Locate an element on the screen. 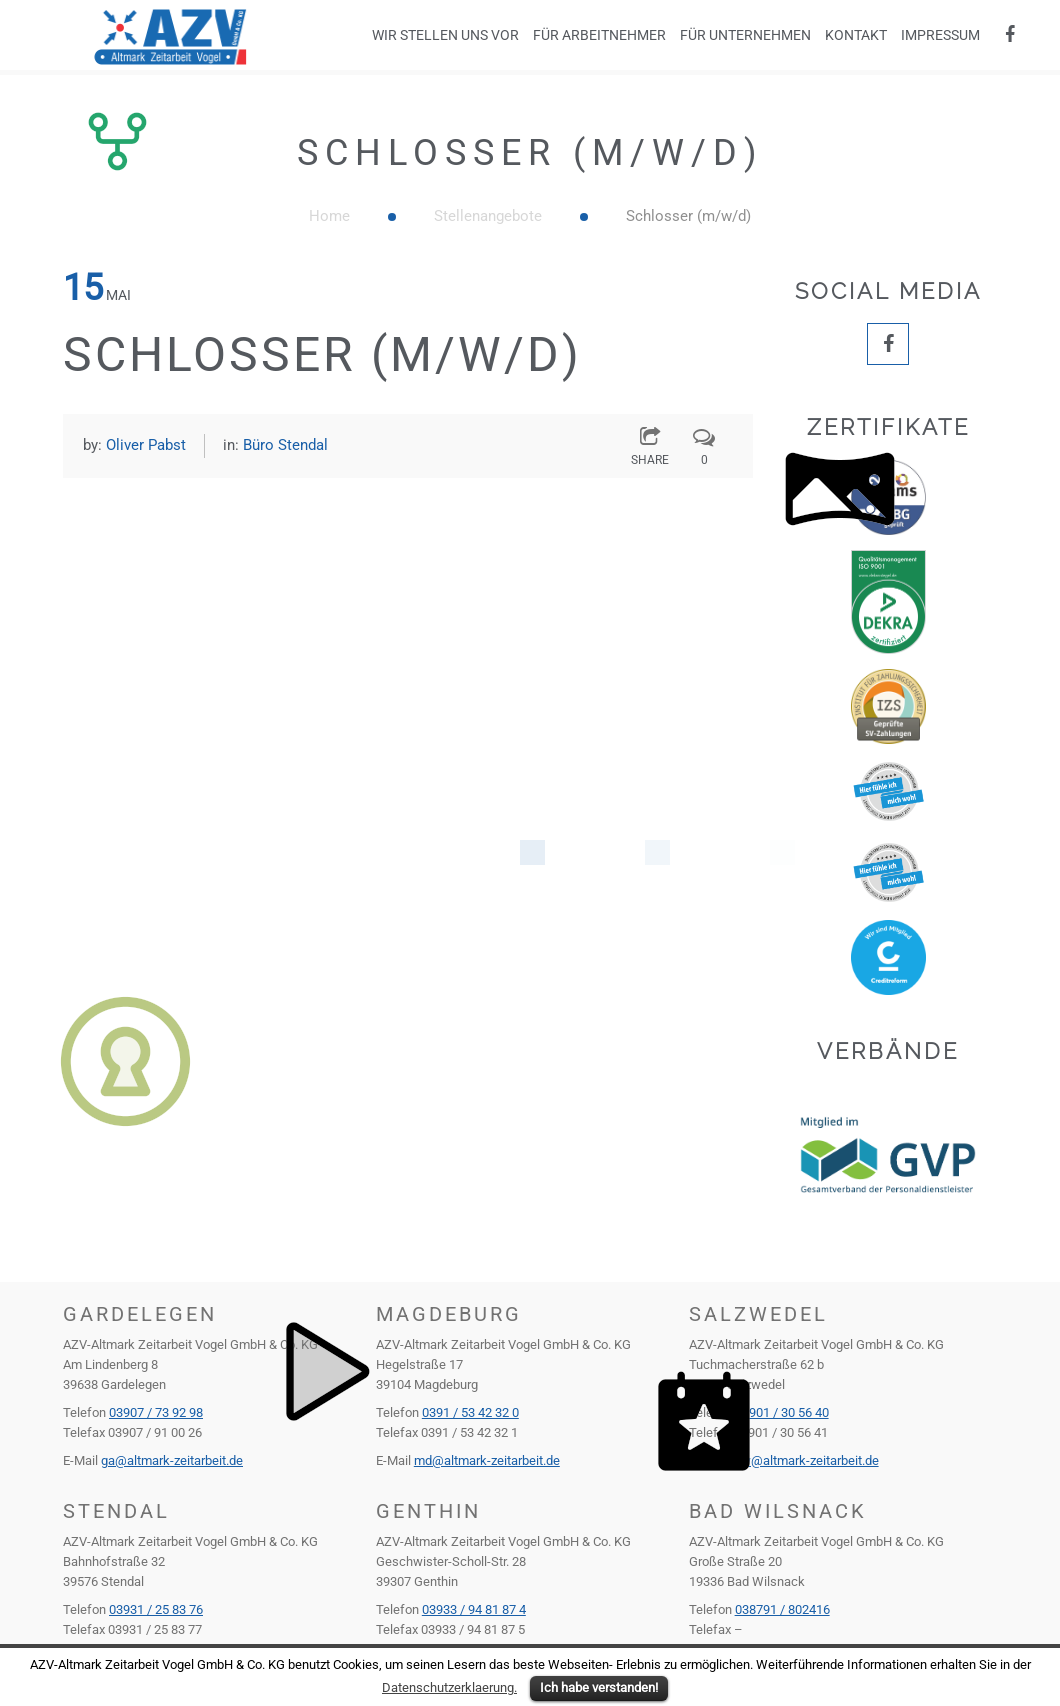 This screenshot has width=1060, height=1706. view panorama or wide-angle photos is located at coordinates (840, 489).